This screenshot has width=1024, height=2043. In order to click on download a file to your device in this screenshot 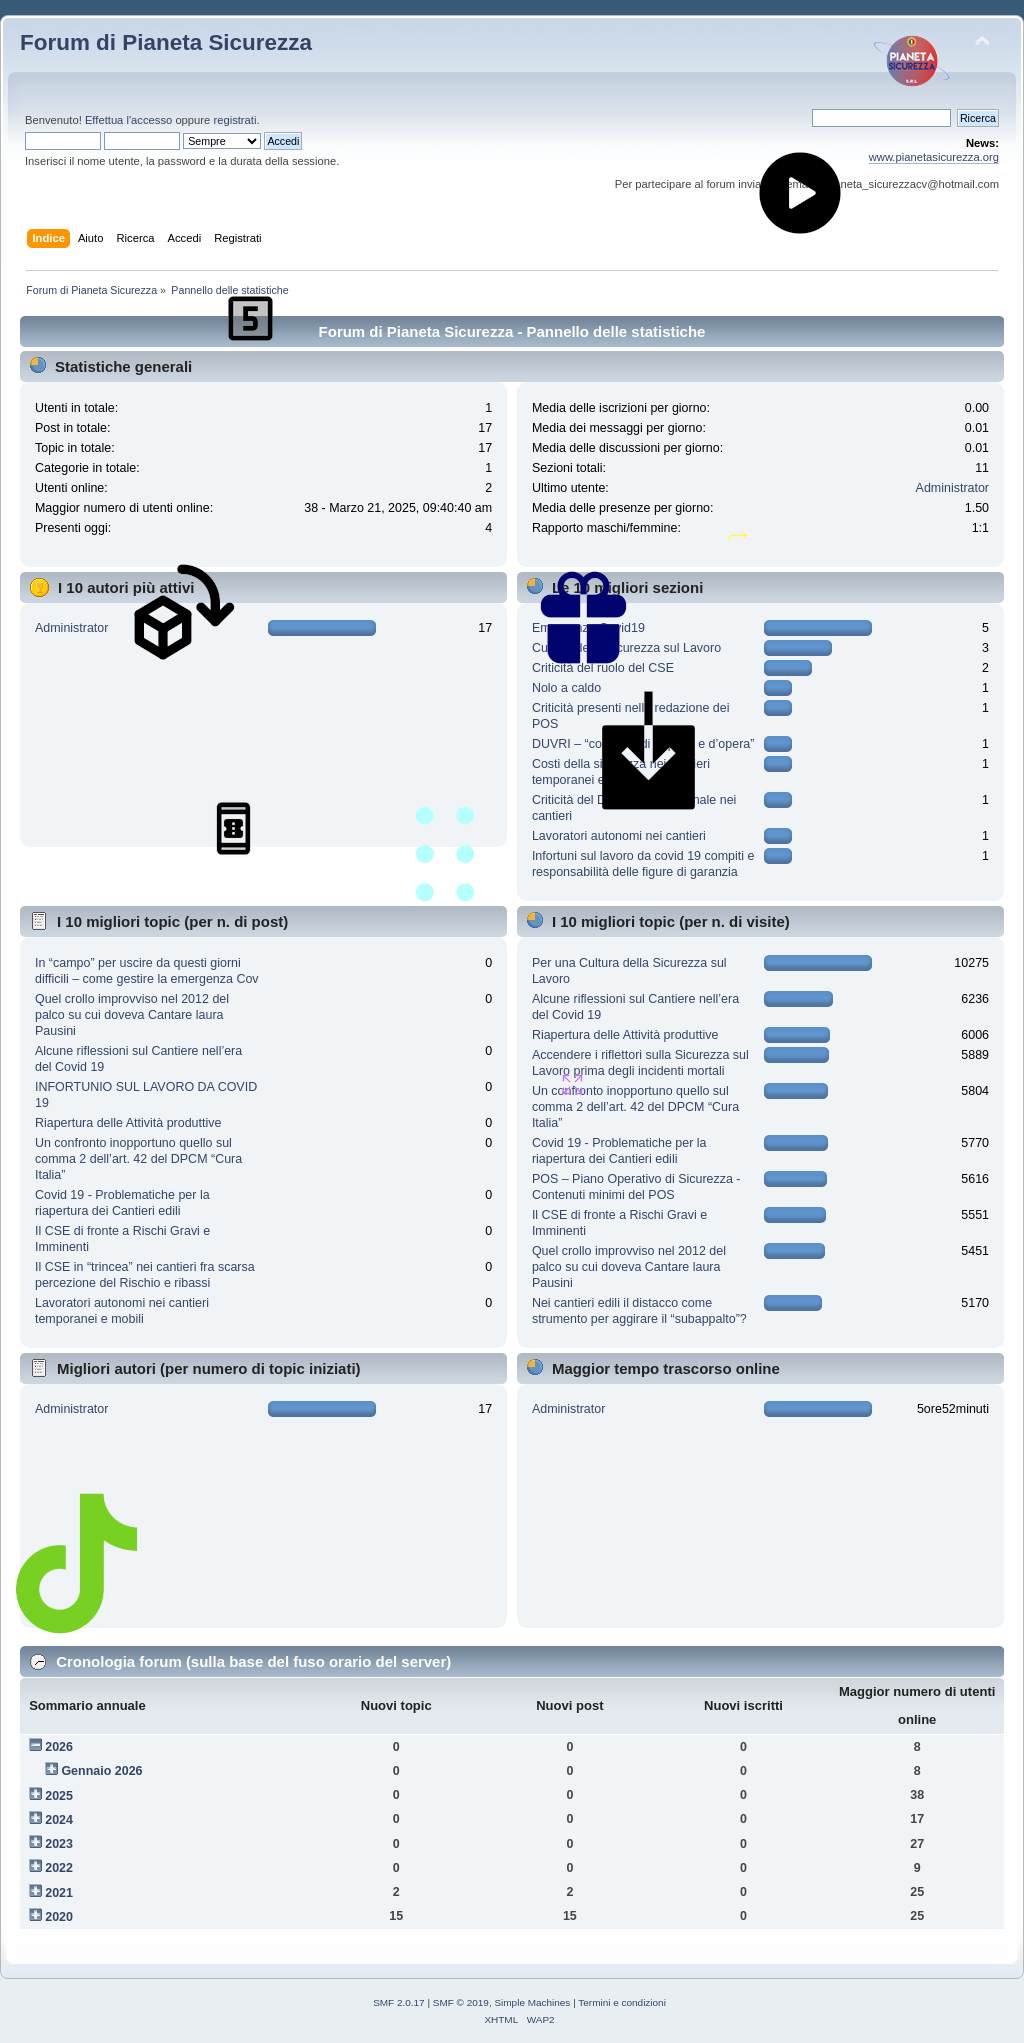, I will do `click(648, 750)`.